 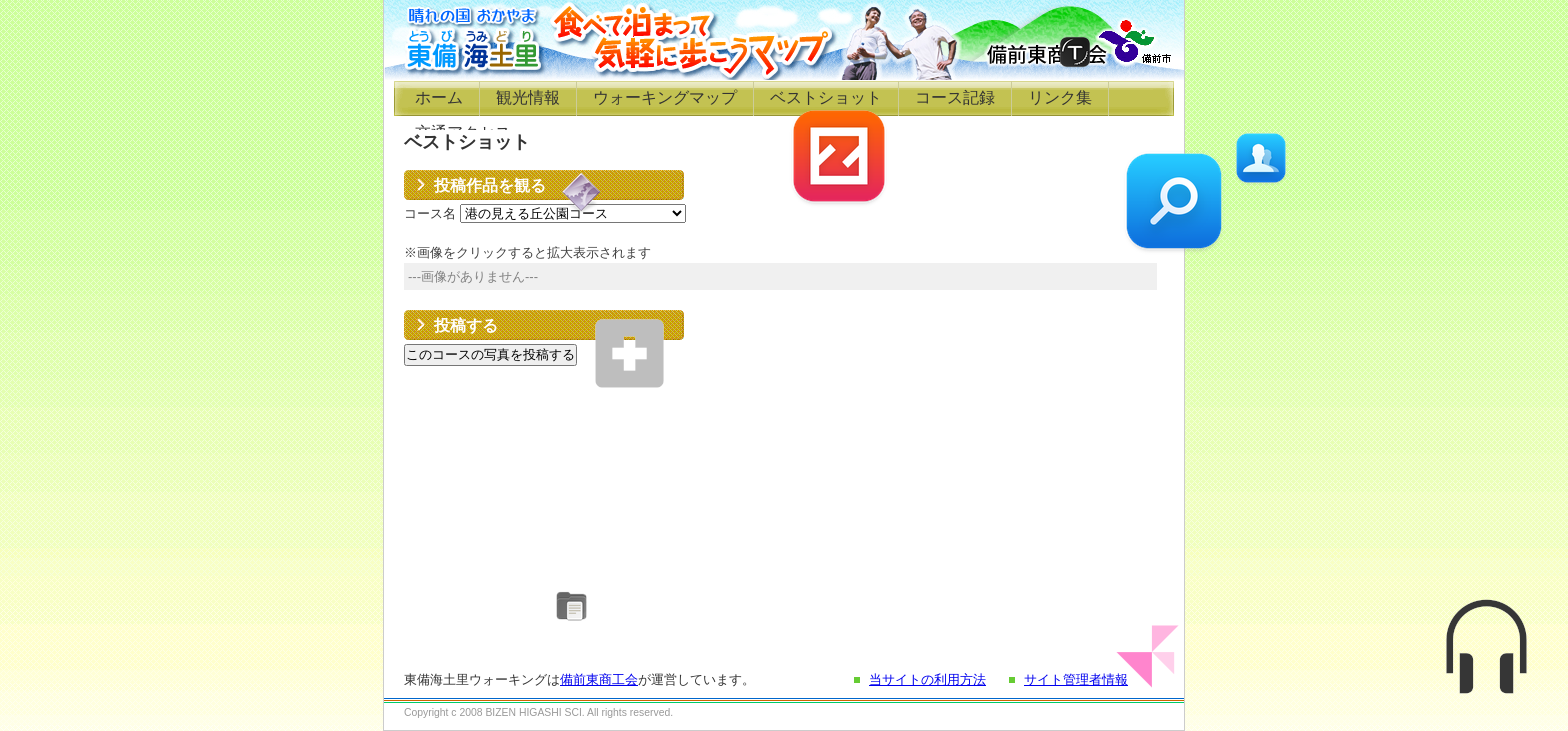 What do you see at coordinates (1486, 646) in the screenshot?
I see `open the audio player app` at bounding box center [1486, 646].